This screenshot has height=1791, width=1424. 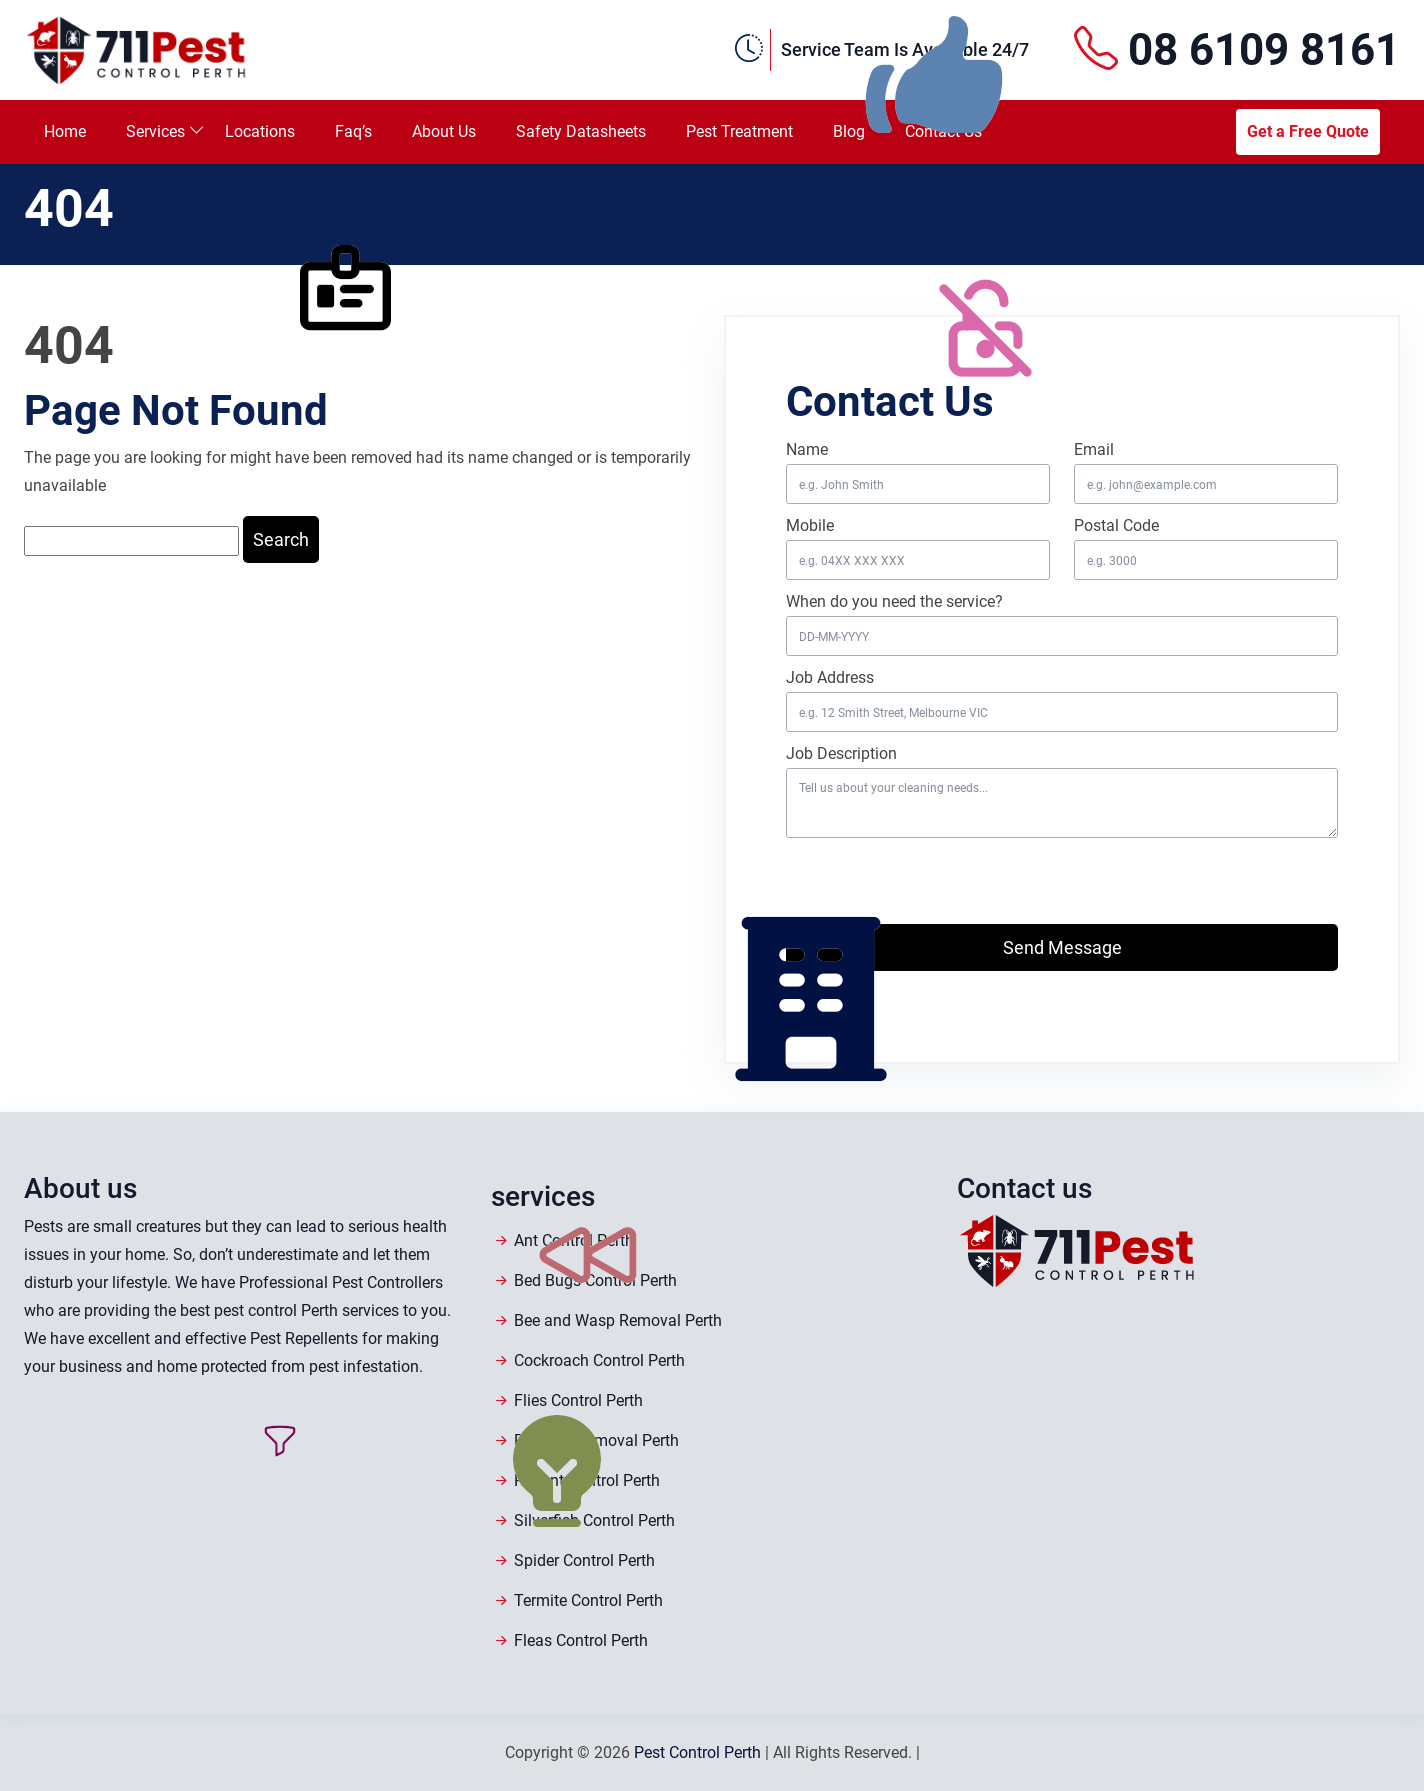 I want to click on filter or sort content, so click(x=280, y=1441).